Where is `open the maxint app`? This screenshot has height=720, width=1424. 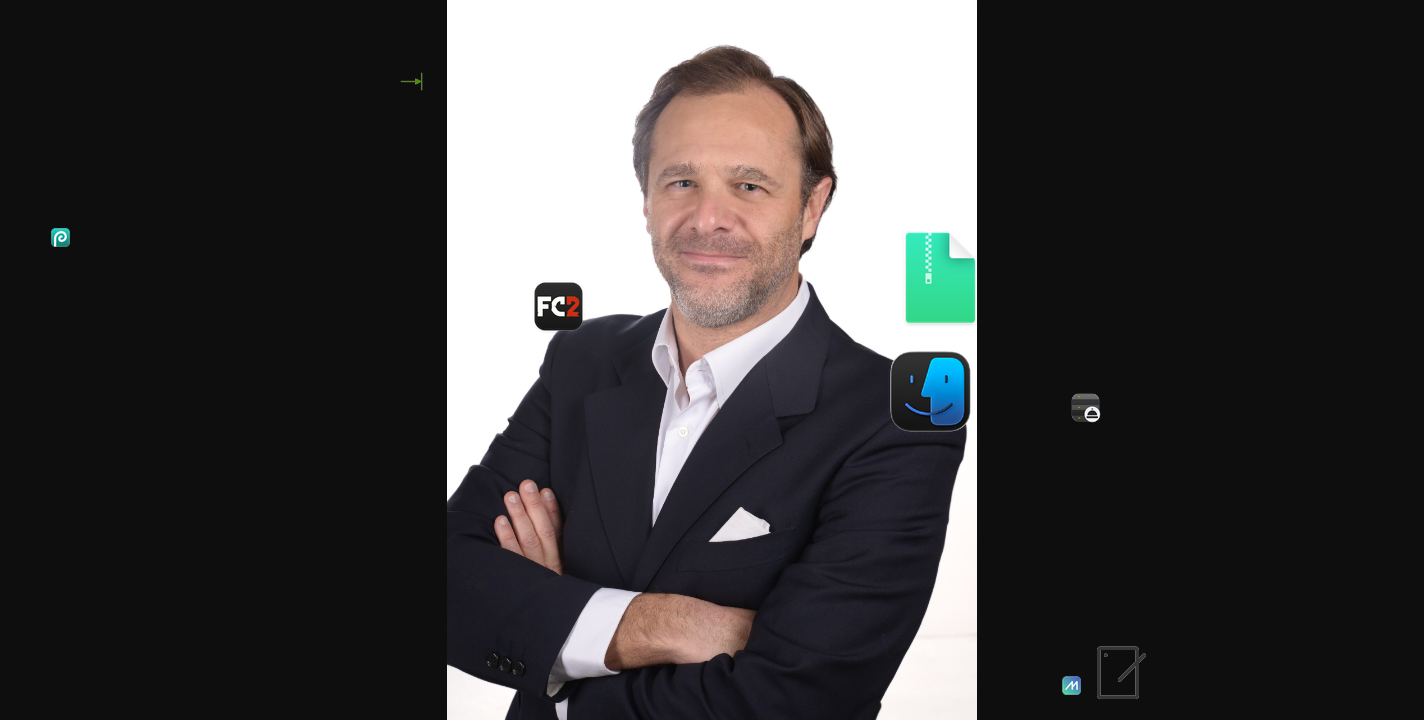
open the maxint app is located at coordinates (1071, 685).